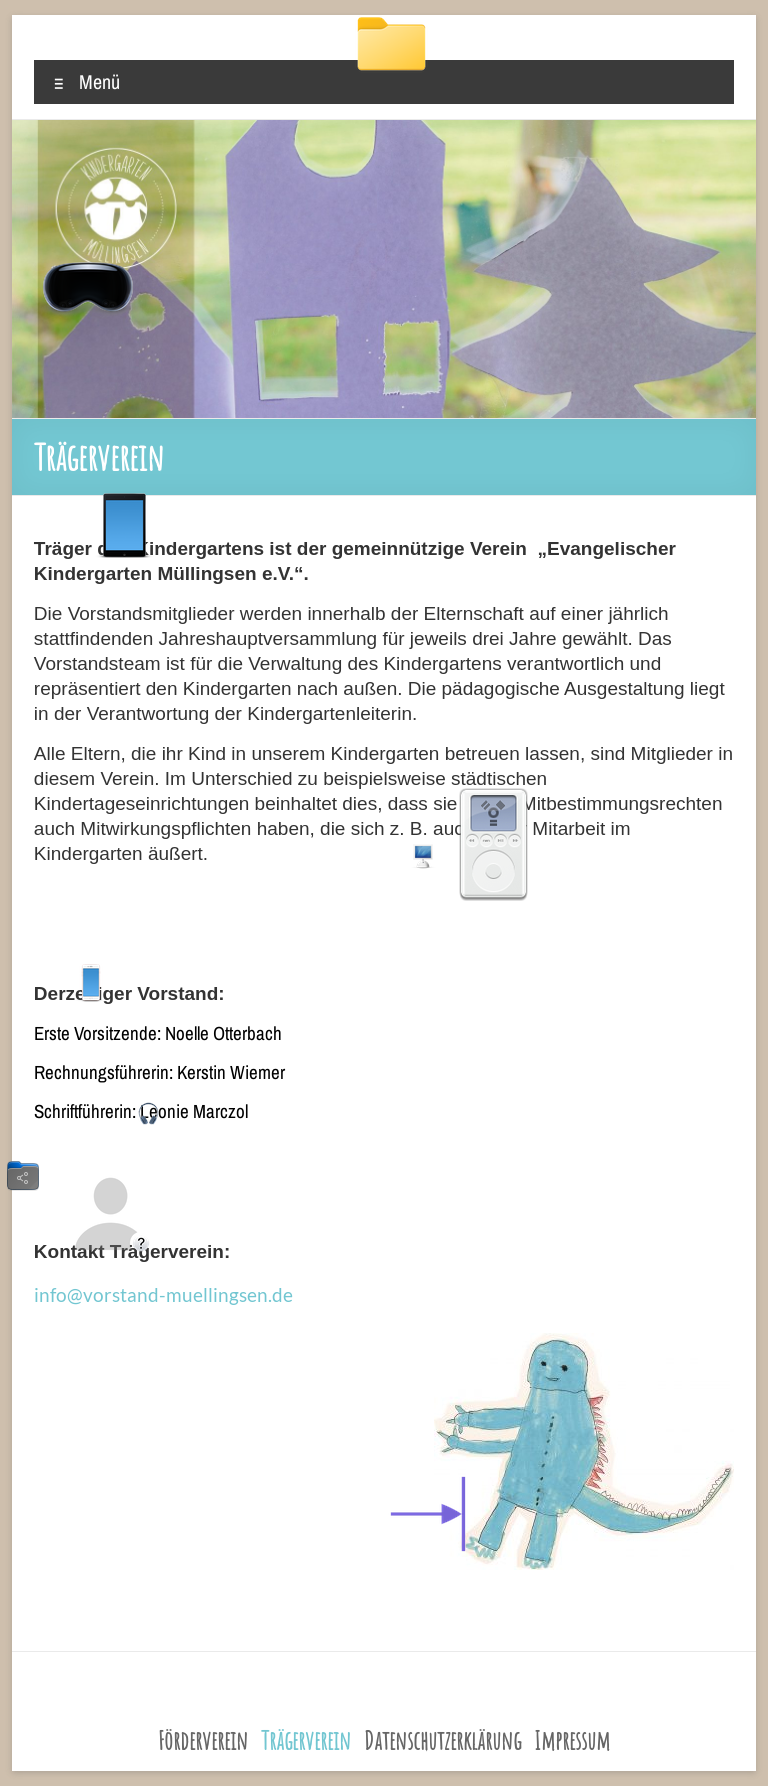  I want to click on represents an iMac G4 device in system settings, so click(423, 855).